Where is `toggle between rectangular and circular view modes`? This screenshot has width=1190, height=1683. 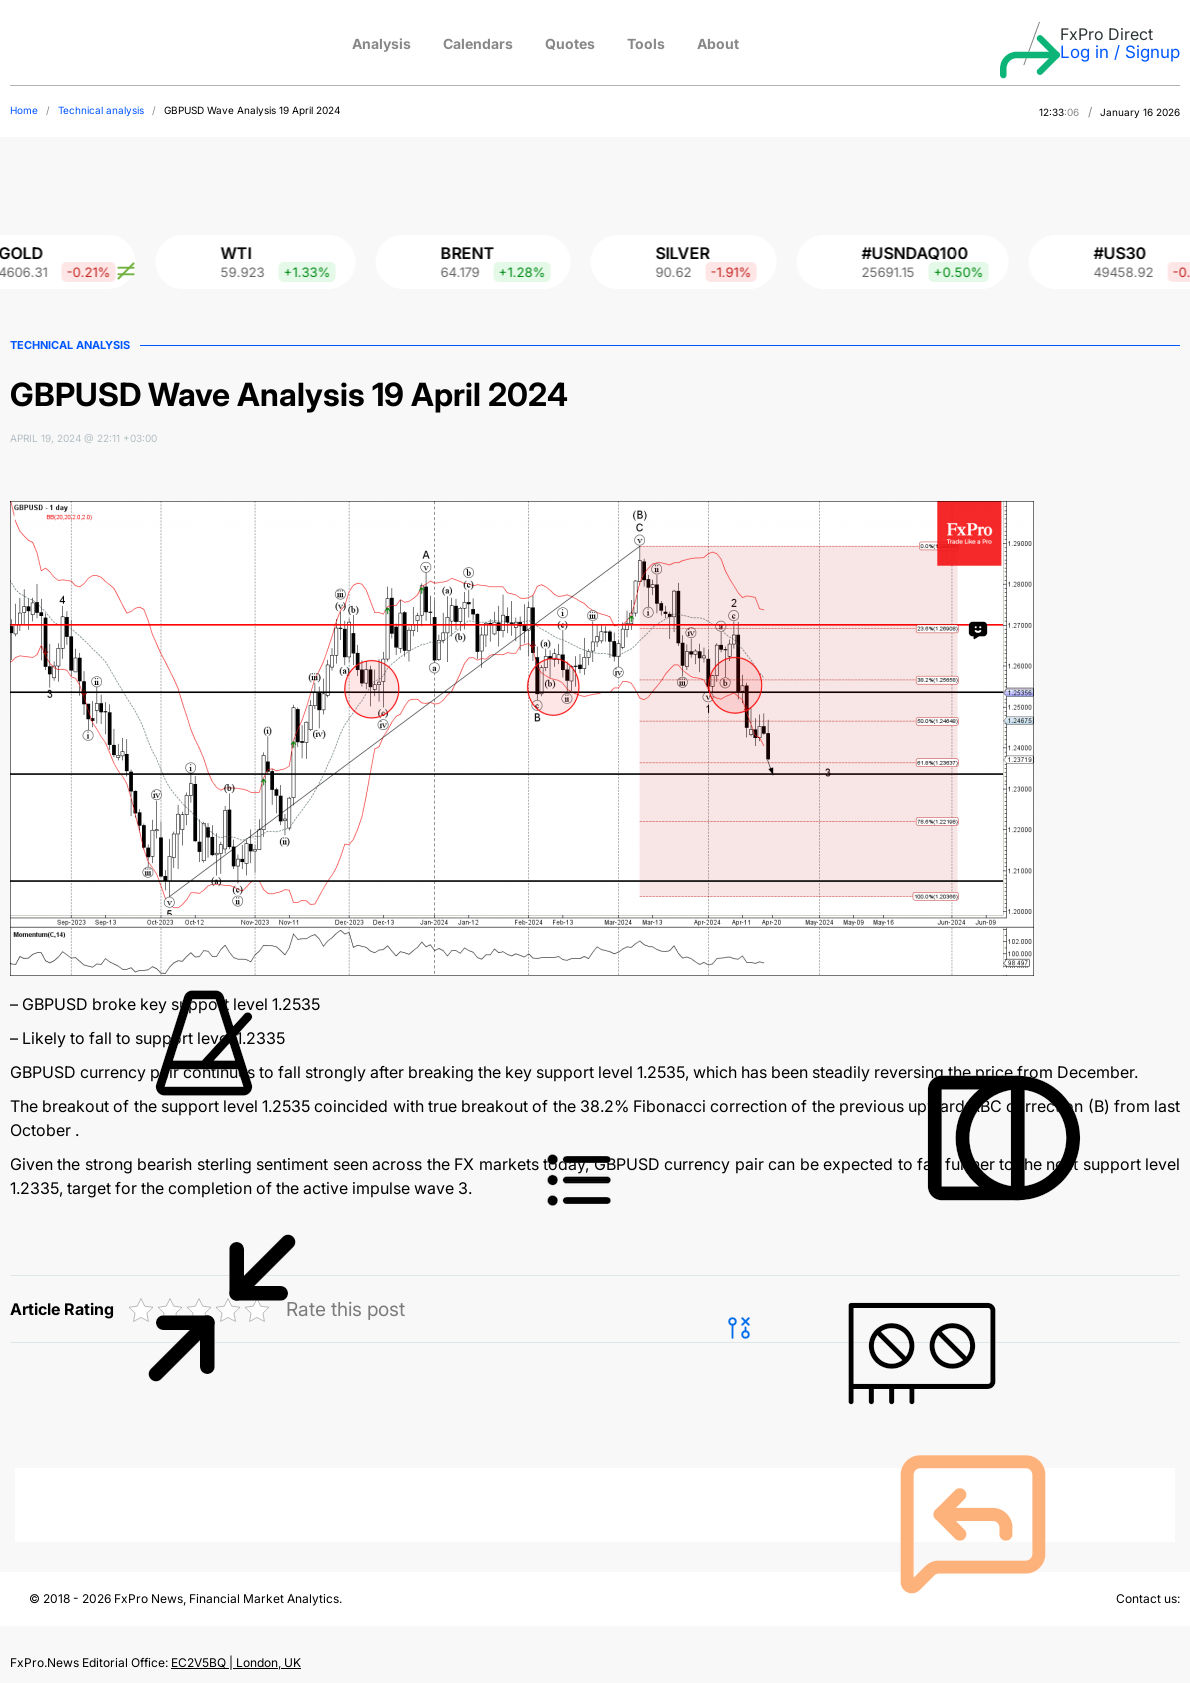 toggle between rectangular and circular view modes is located at coordinates (1004, 1138).